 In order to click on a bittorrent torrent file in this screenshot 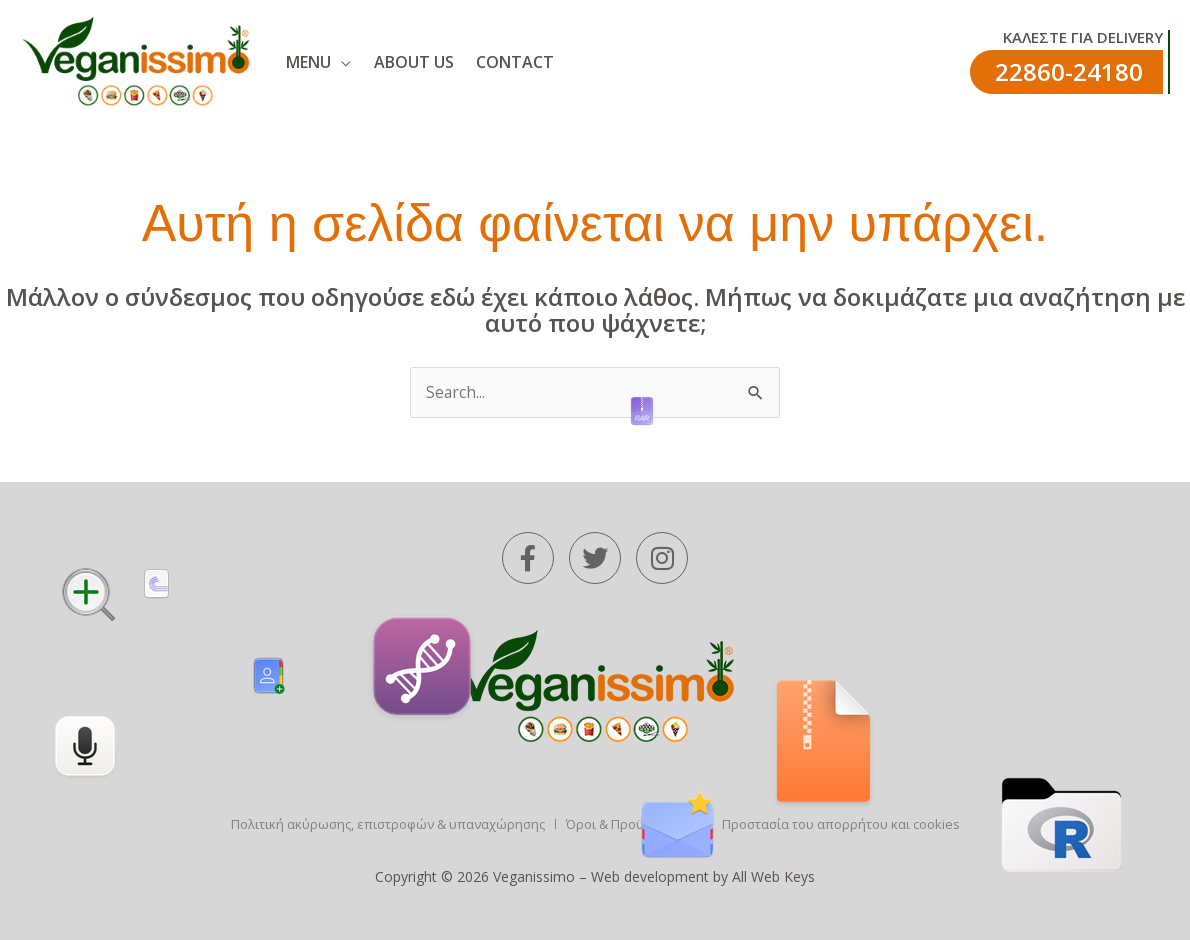, I will do `click(156, 583)`.